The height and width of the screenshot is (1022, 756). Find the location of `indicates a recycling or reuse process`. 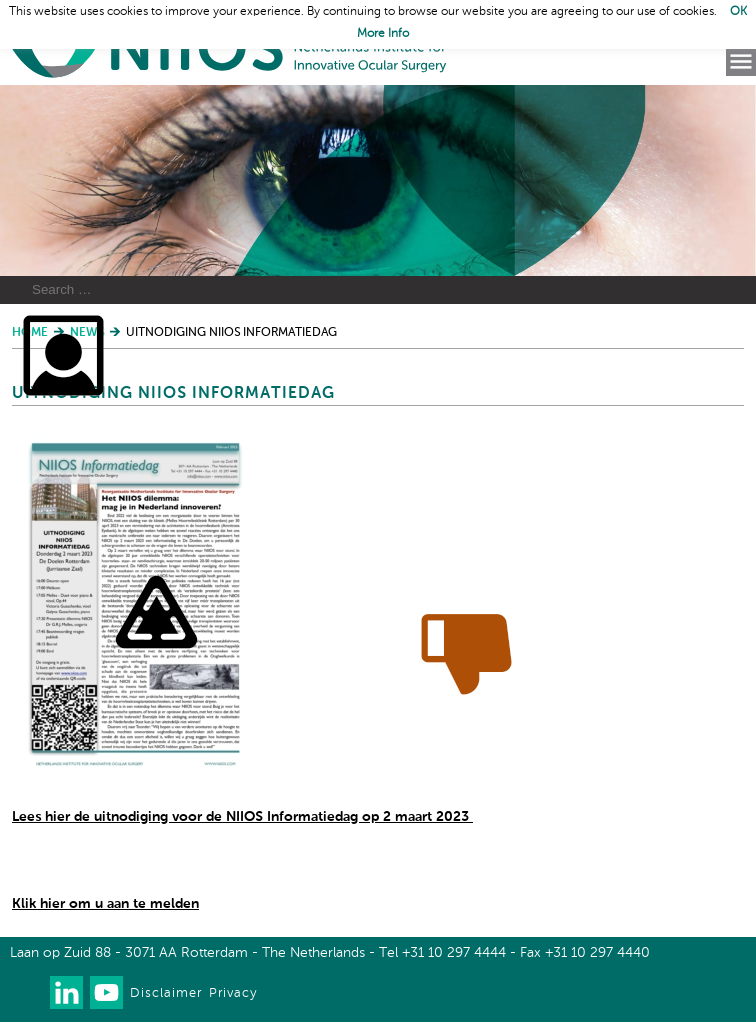

indicates a recycling or reuse process is located at coordinates (156, 613).